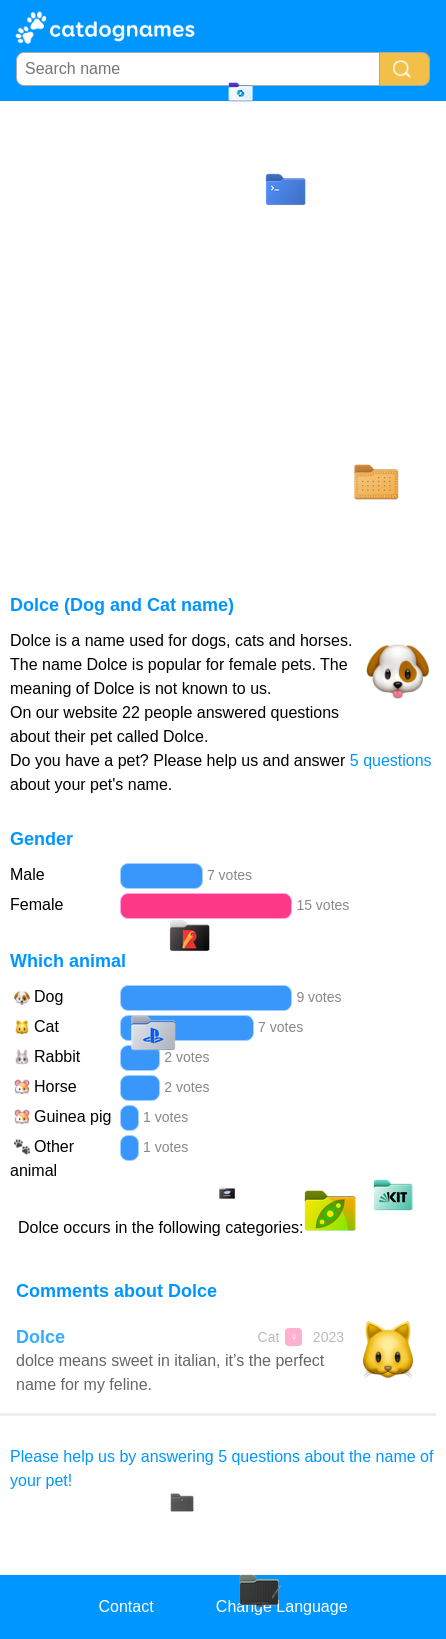  Describe the element at coordinates (189, 936) in the screenshot. I see `open rollup.js project folder` at that location.